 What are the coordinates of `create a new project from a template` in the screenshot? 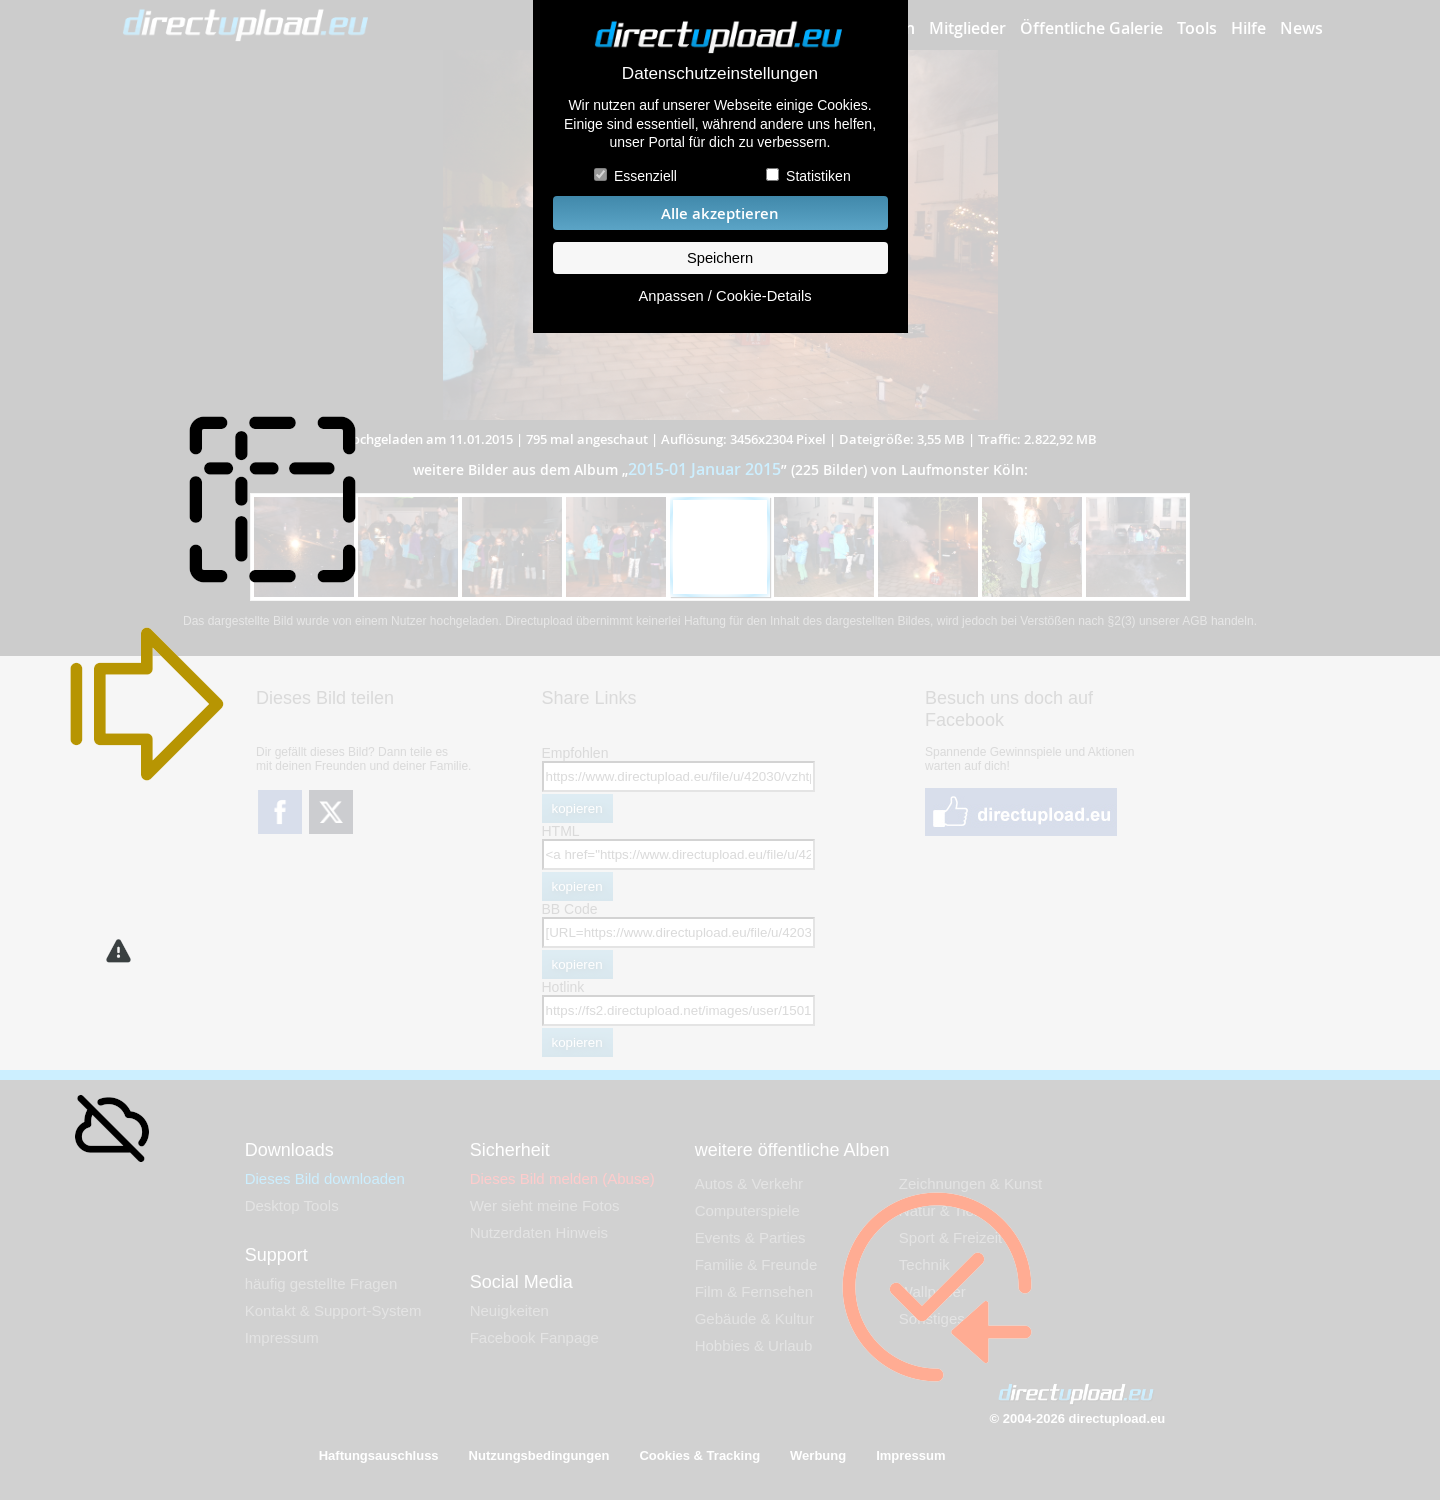 It's located at (272, 499).